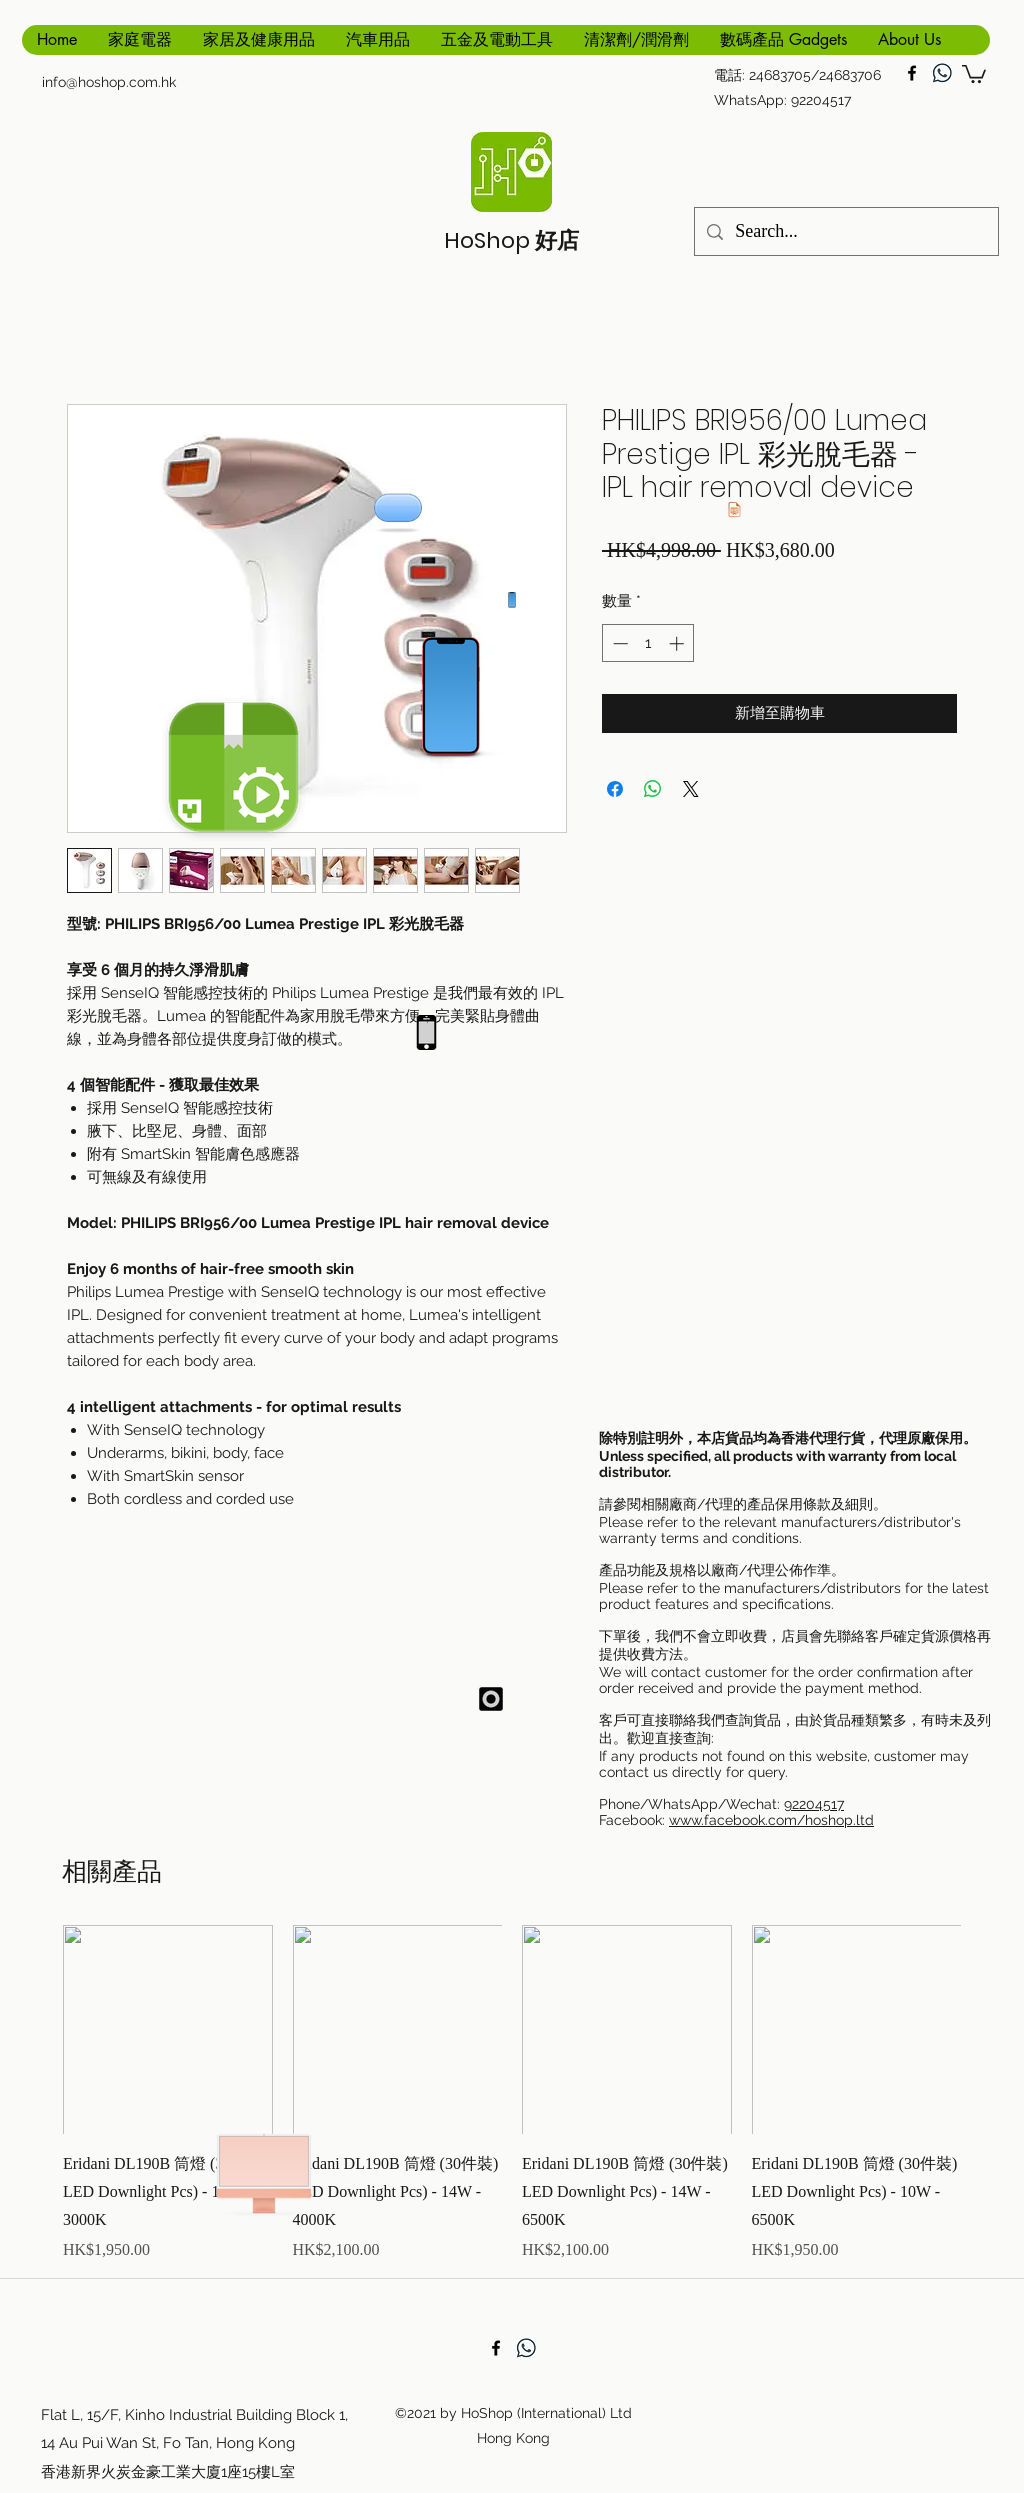  What do you see at coordinates (491, 1699) in the screenshot?
I see `iPod Shuffle device in sidebar` at bounding box center [491, 1699].